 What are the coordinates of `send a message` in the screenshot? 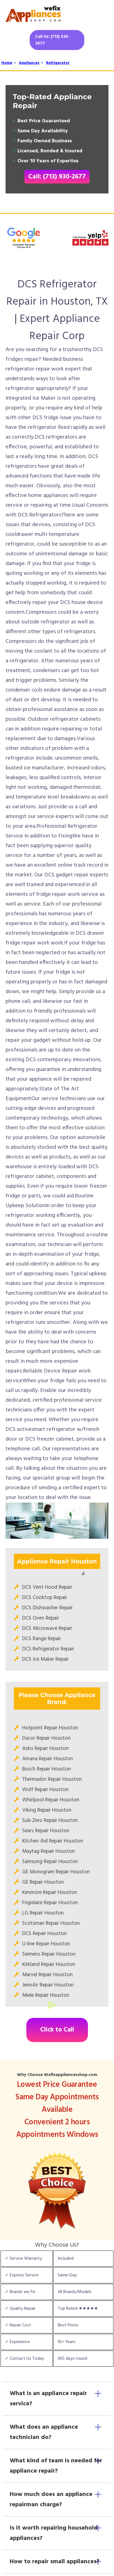 It's located at (52, 2005).